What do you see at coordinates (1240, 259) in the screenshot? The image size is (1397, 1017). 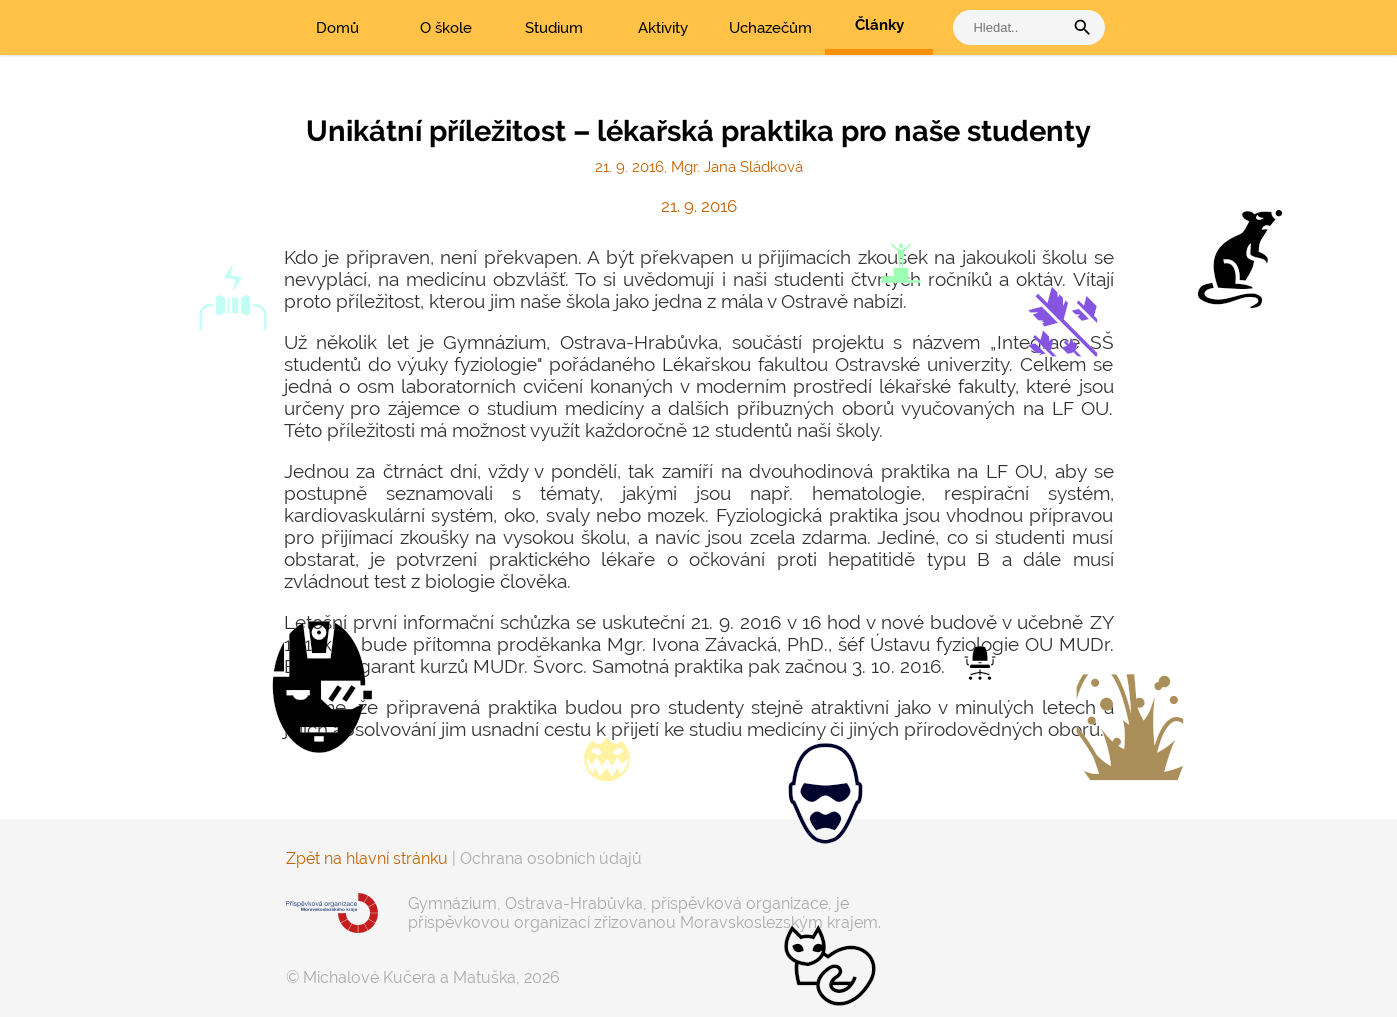 I see `indicates pest or vermin in a game context` at bounding box center [1240, 259].